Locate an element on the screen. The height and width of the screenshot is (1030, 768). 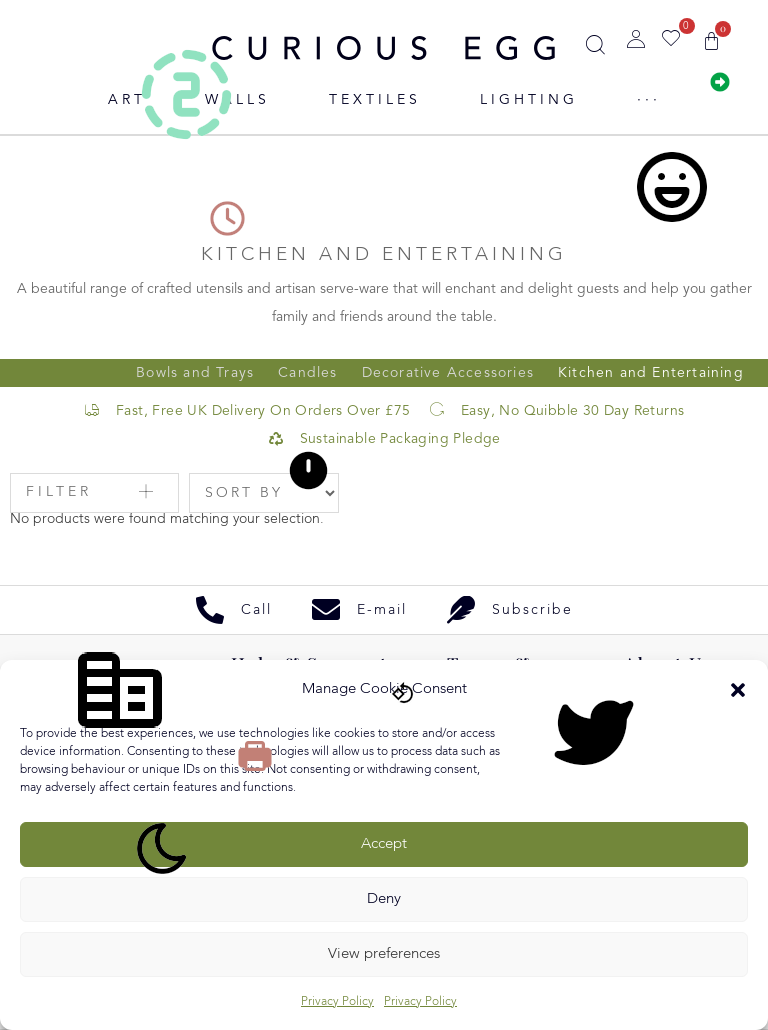
go to next item or step is located at coordinates (720, 82).